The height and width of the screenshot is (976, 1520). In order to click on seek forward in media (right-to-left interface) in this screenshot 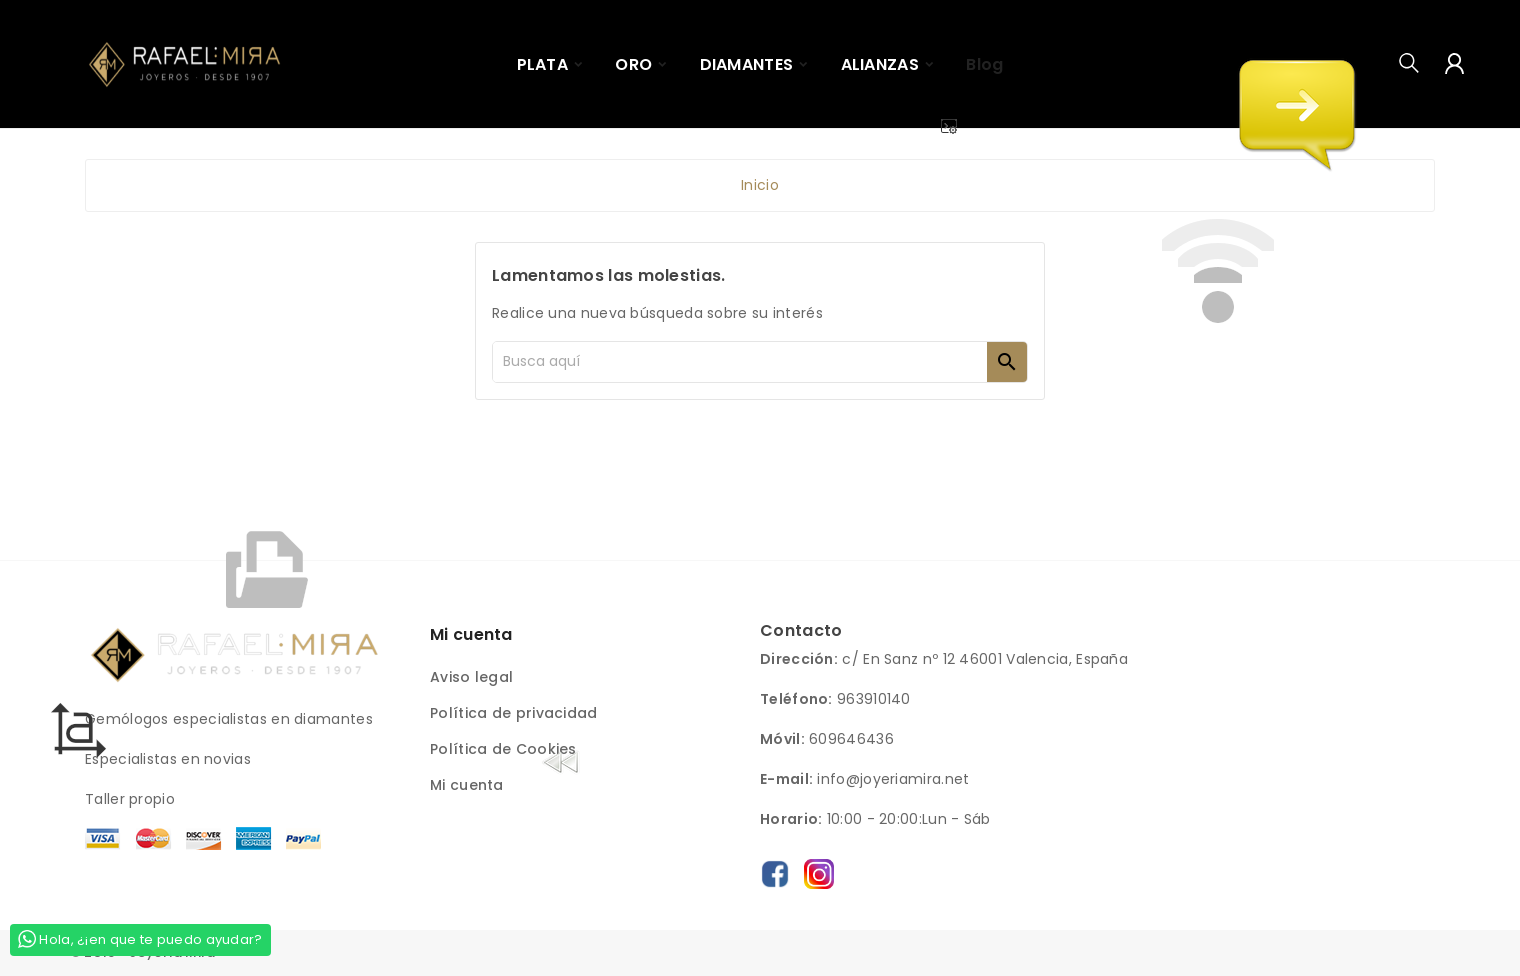, I will do `click(560, 762)`.